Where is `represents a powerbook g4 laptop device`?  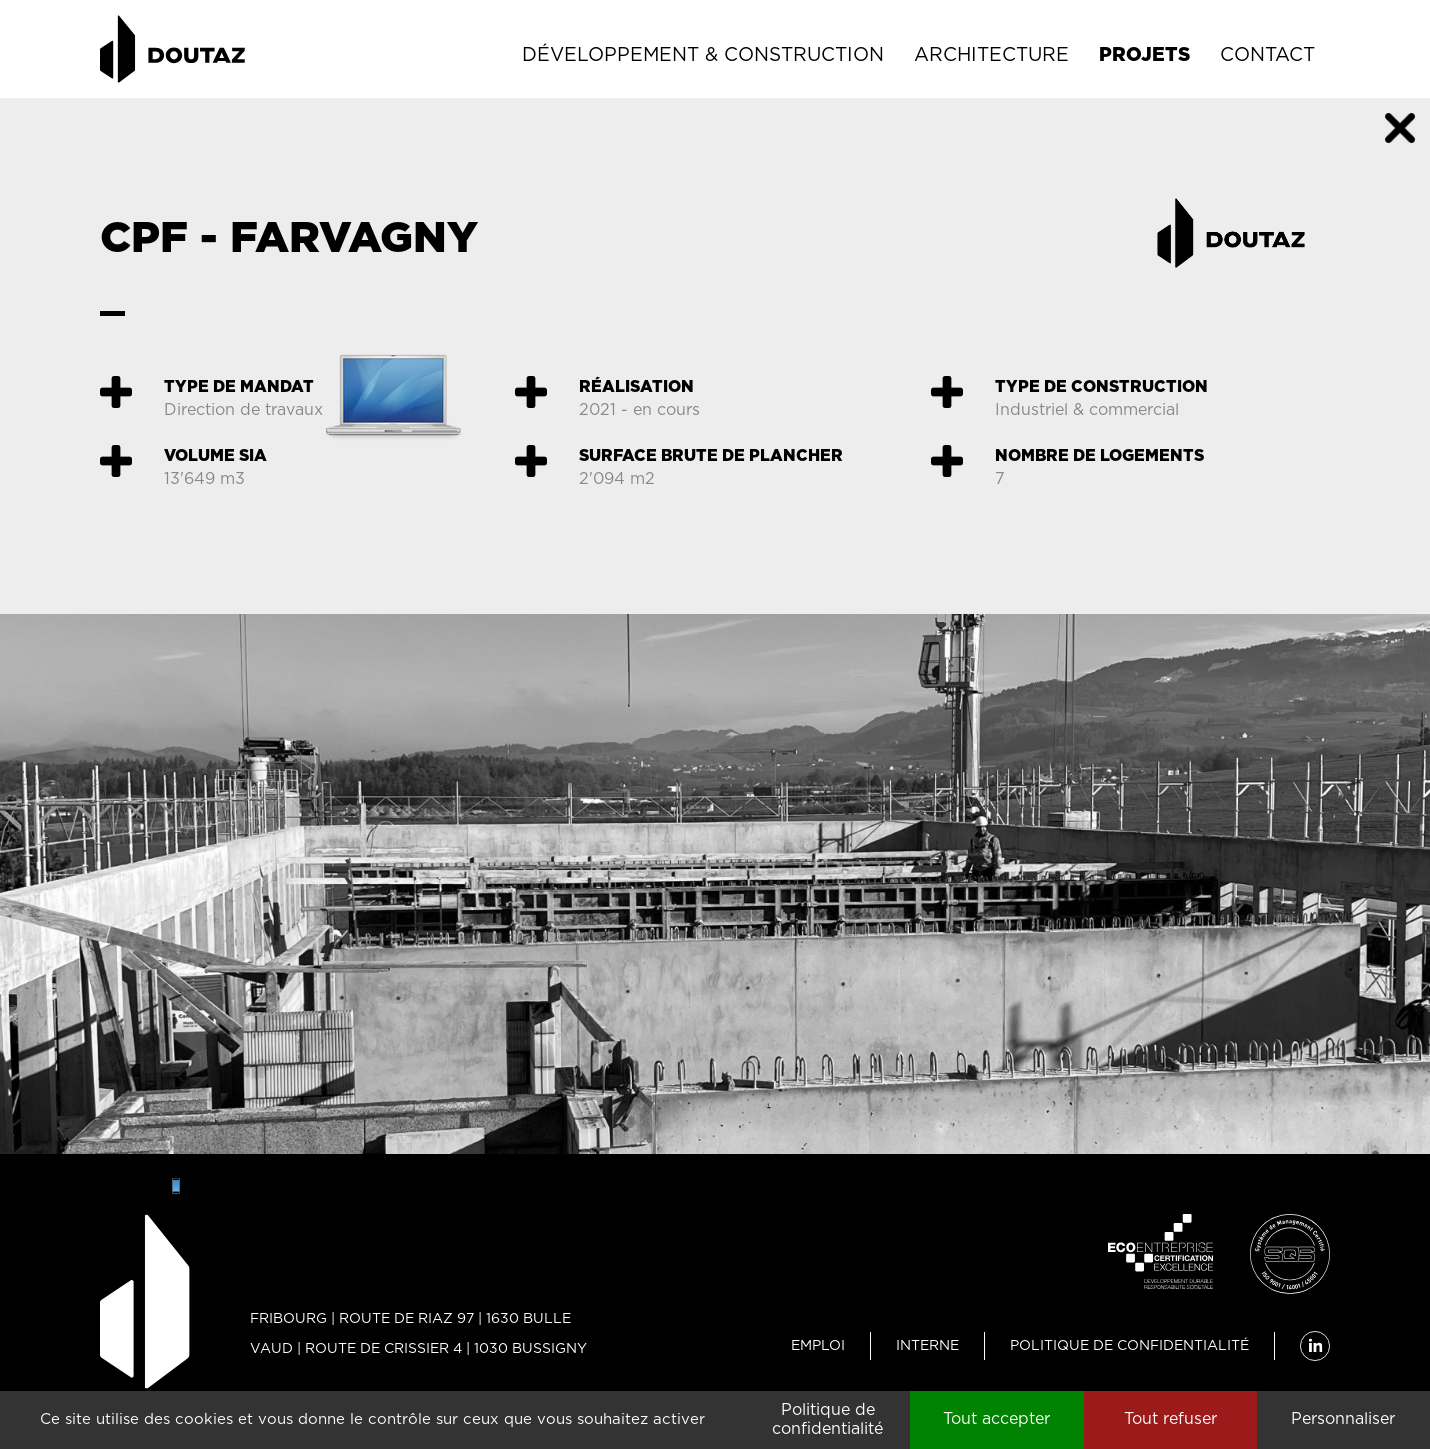 represents a powerbook g4 laptop device is located at coordinates (393, 390).